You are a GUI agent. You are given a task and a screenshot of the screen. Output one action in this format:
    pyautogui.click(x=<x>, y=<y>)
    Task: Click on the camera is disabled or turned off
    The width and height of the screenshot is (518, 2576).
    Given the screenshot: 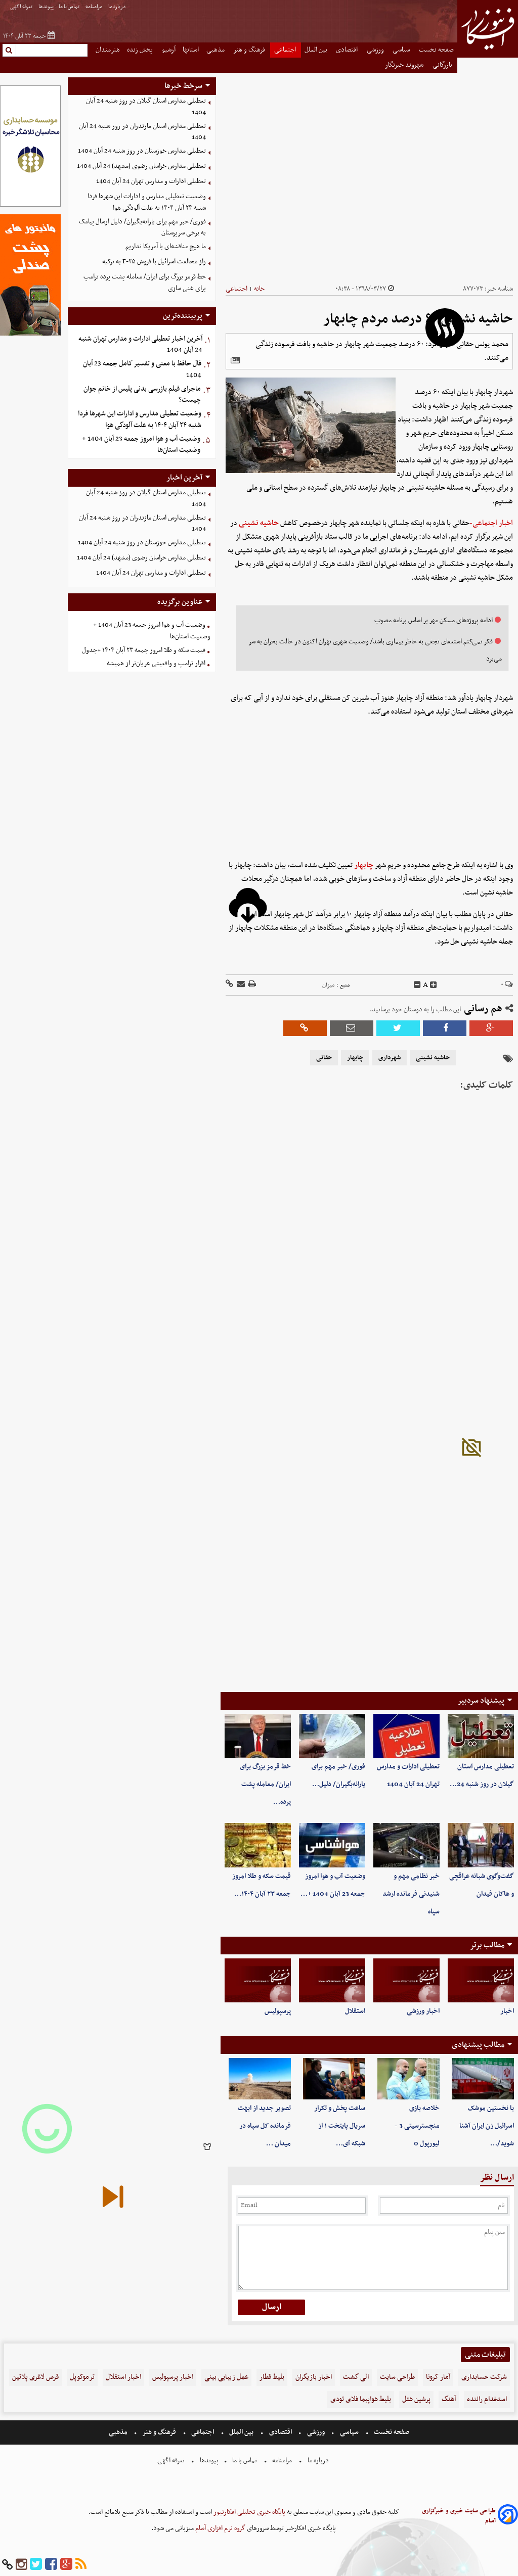 What is the action you would take?
    pyautogui.click(x=471, y=1447)
    